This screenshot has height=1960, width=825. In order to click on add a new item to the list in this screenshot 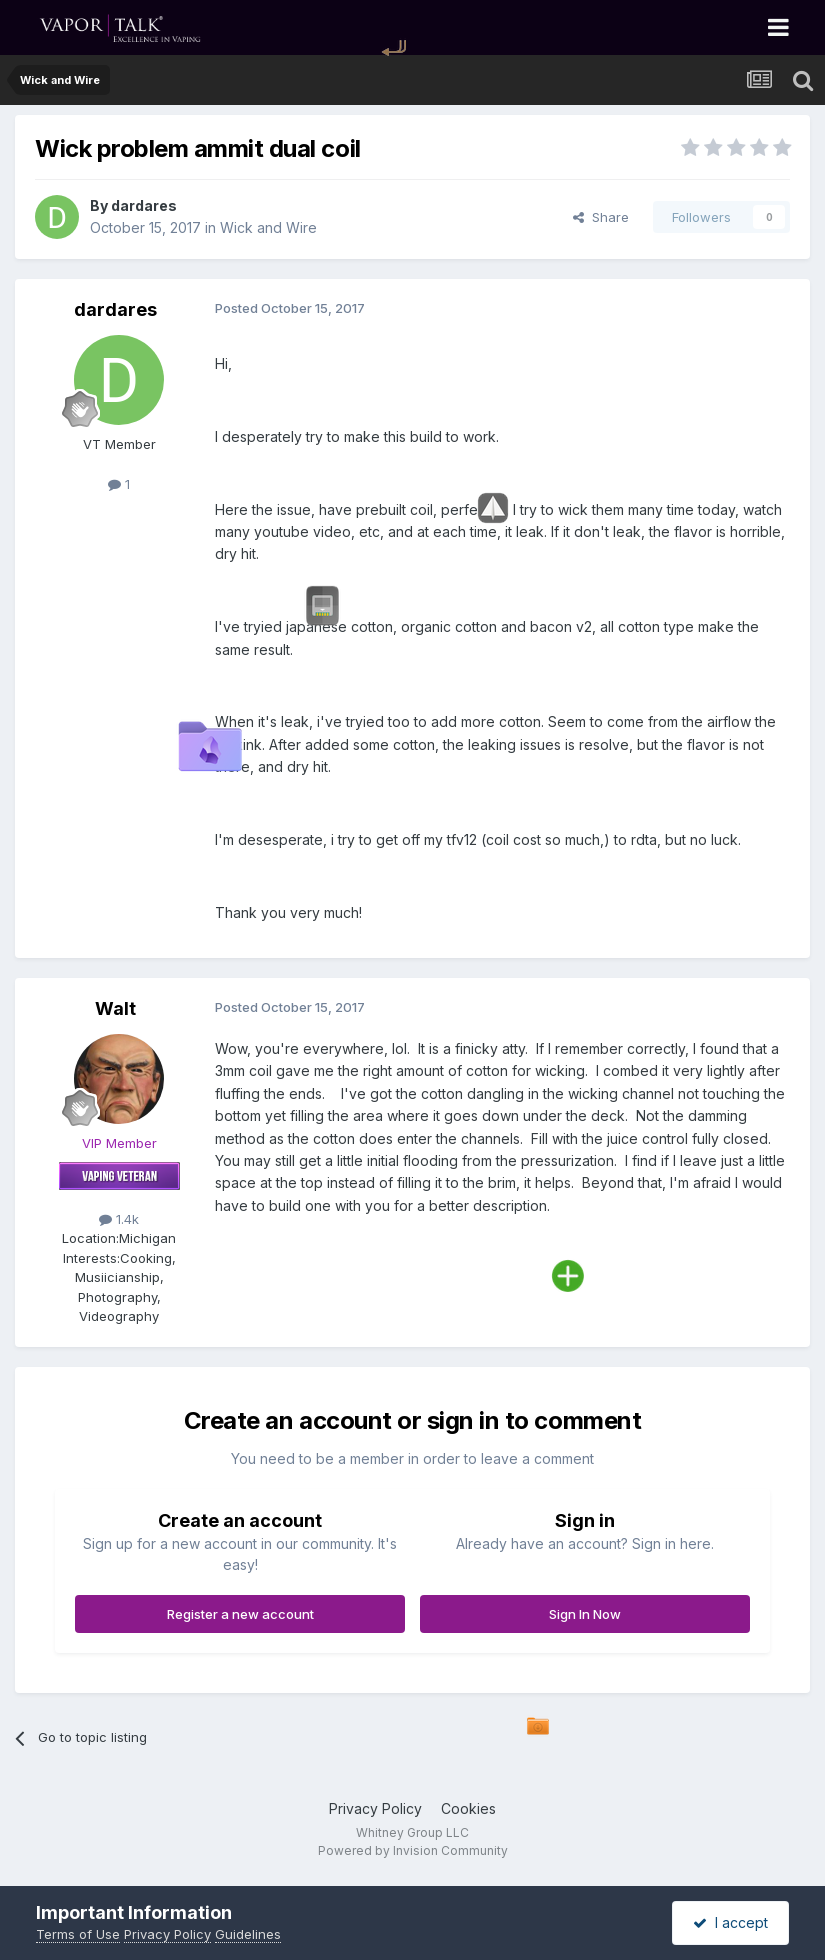, I will do `click(568, 1276)`.